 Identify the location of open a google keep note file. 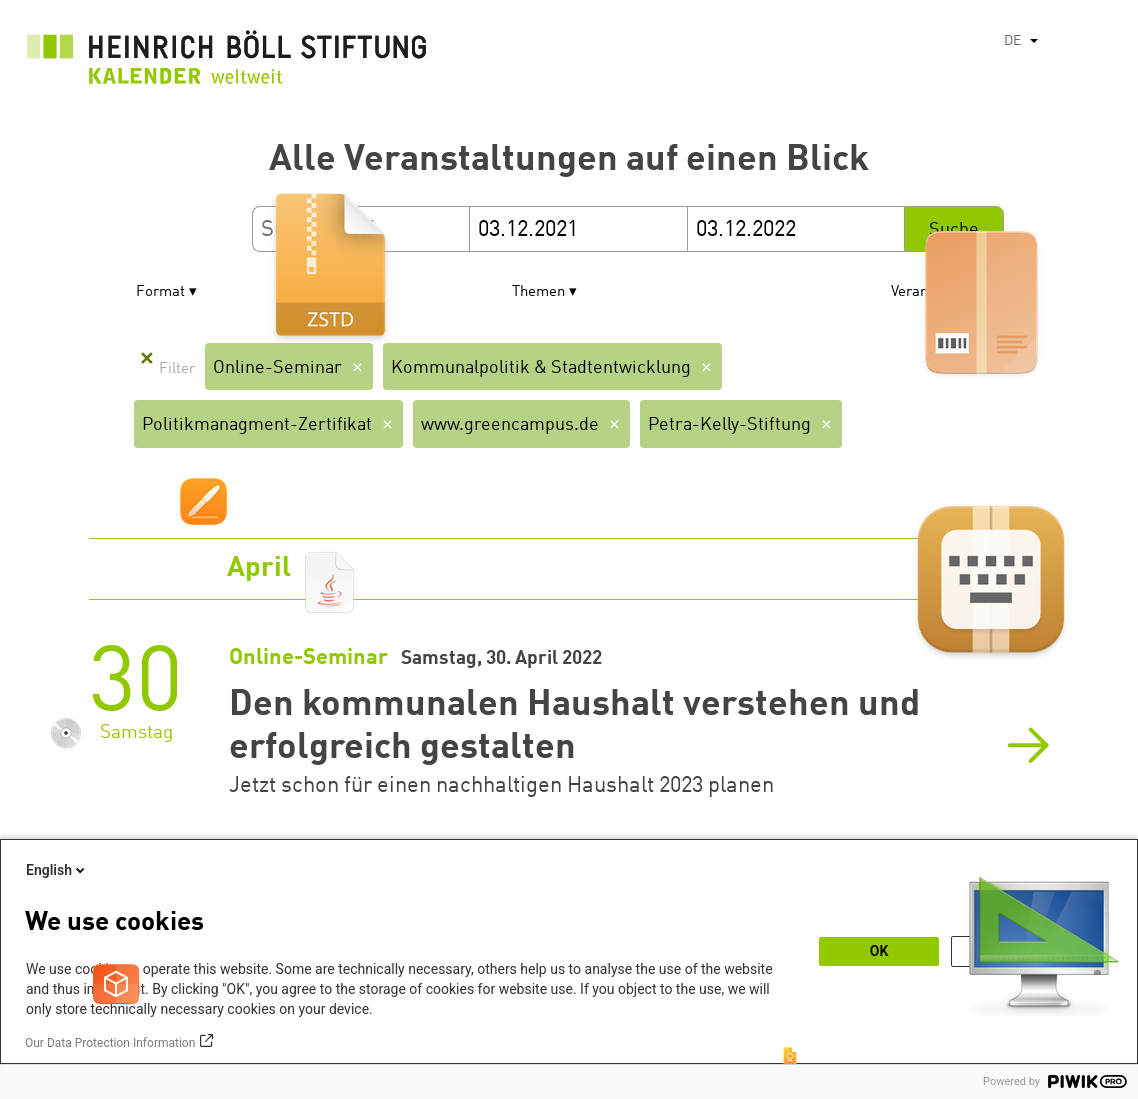
(790, 1056).